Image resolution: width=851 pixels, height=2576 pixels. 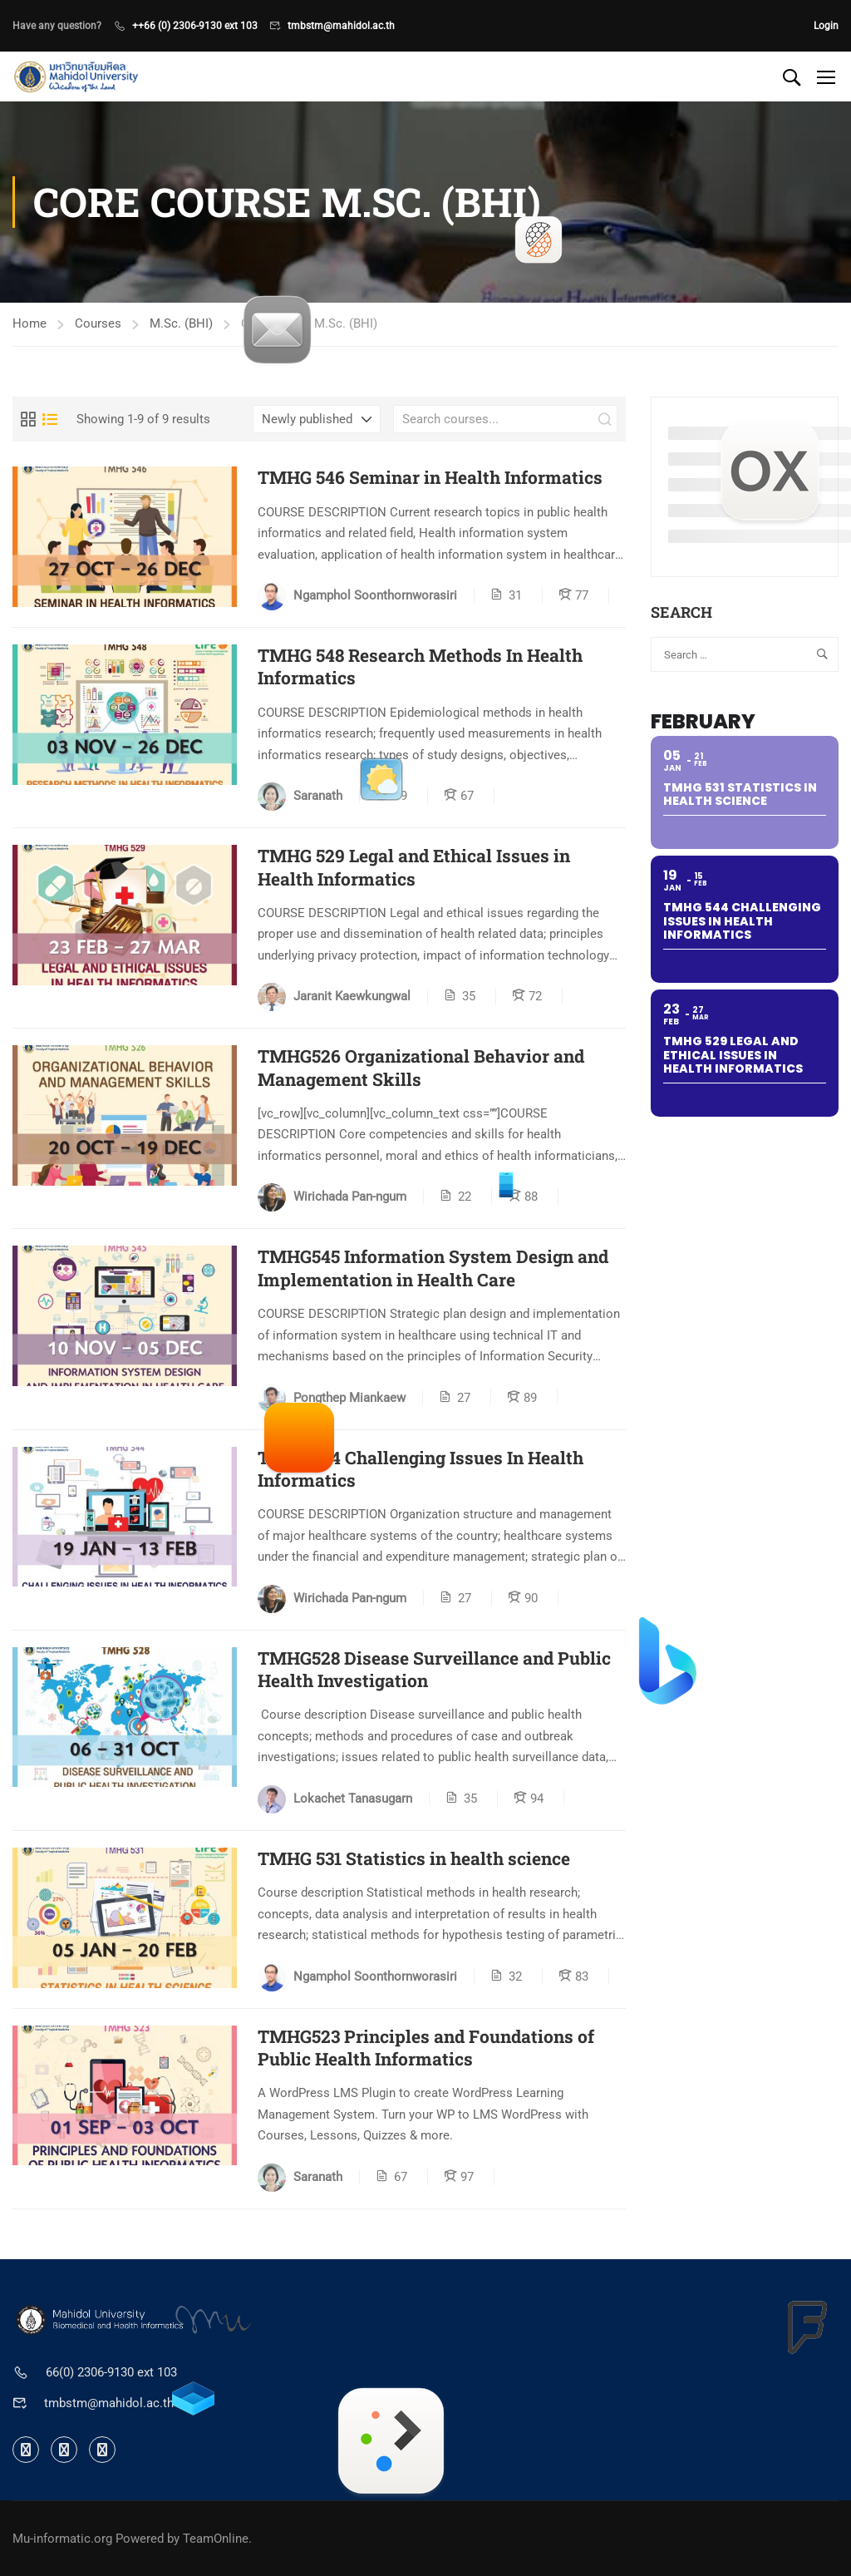 I want to click on open windows sandbox application, so click(x=193, y=2398).